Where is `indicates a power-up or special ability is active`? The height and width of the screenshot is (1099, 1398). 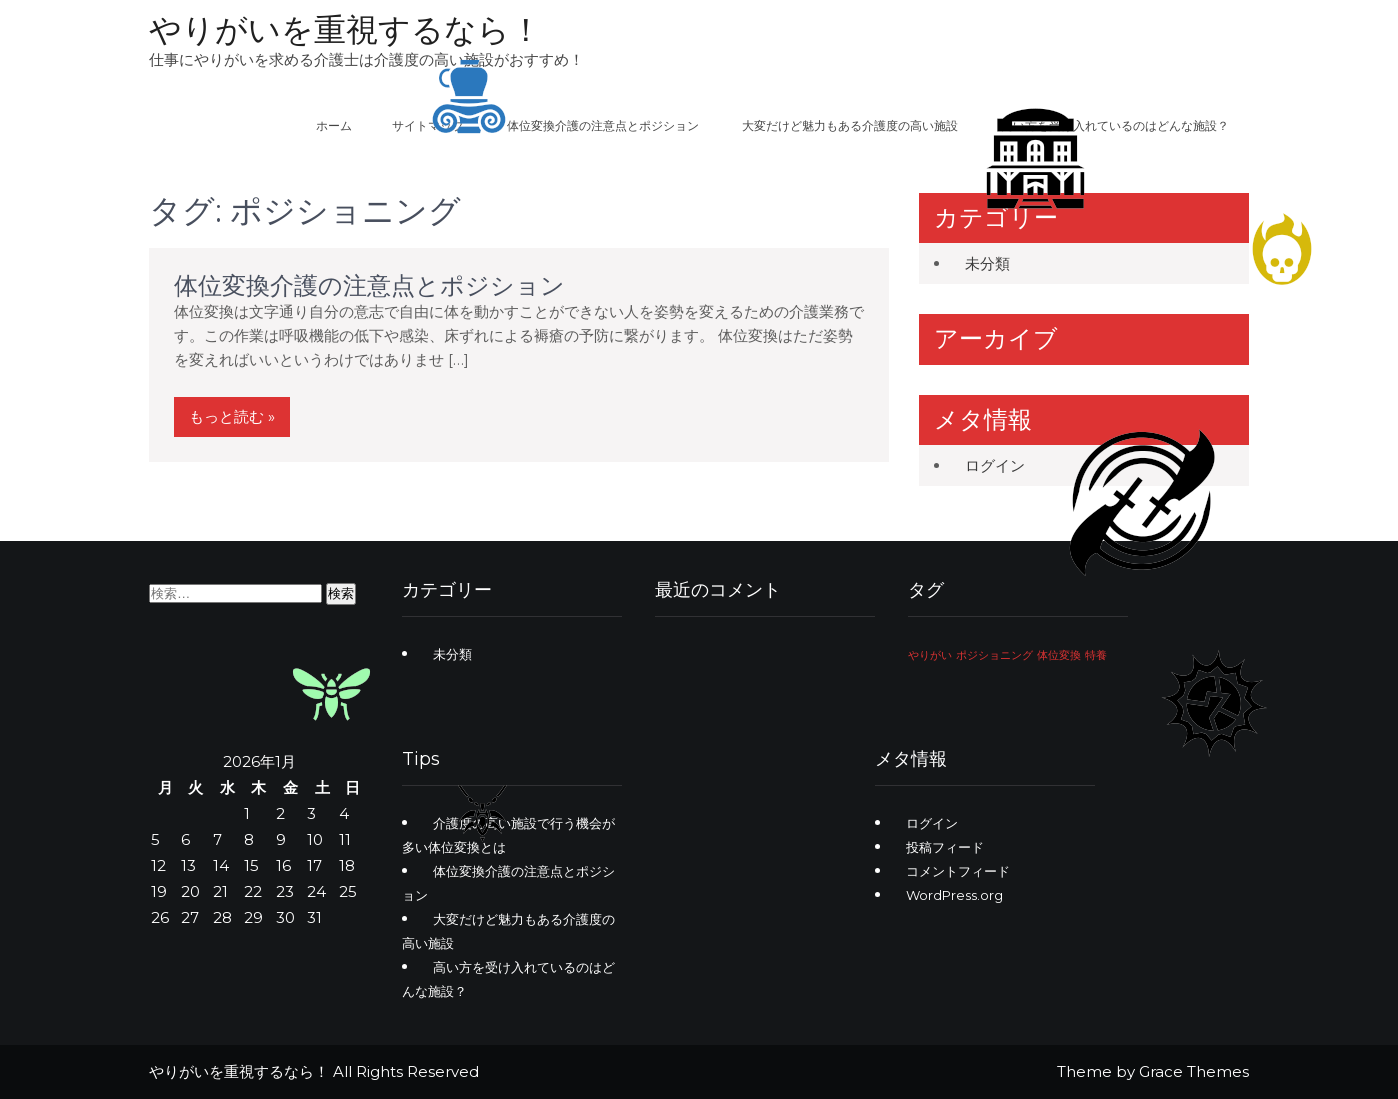 indicates a power-up or special ability is active is located at coordinates (1215, 703).